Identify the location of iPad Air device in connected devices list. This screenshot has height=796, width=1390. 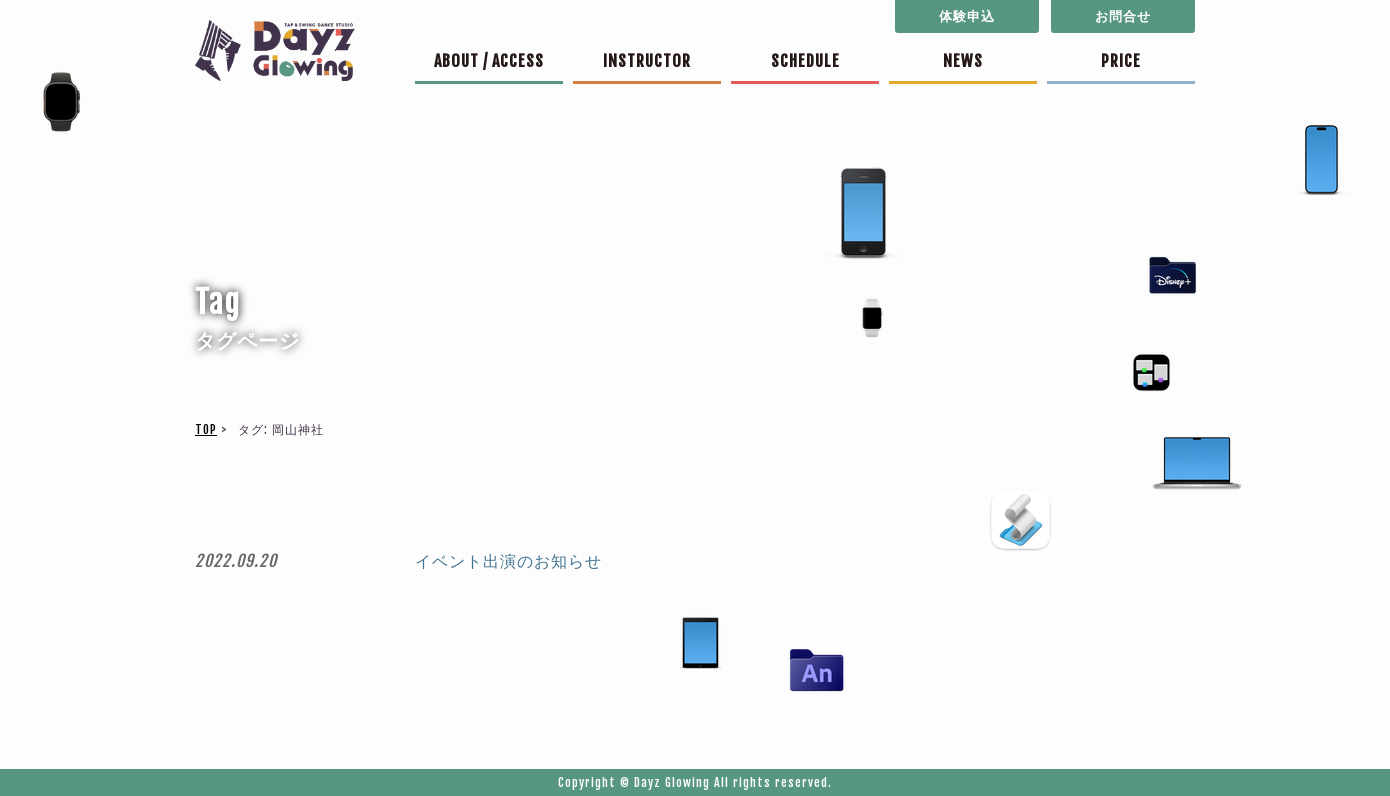
(700, 642).